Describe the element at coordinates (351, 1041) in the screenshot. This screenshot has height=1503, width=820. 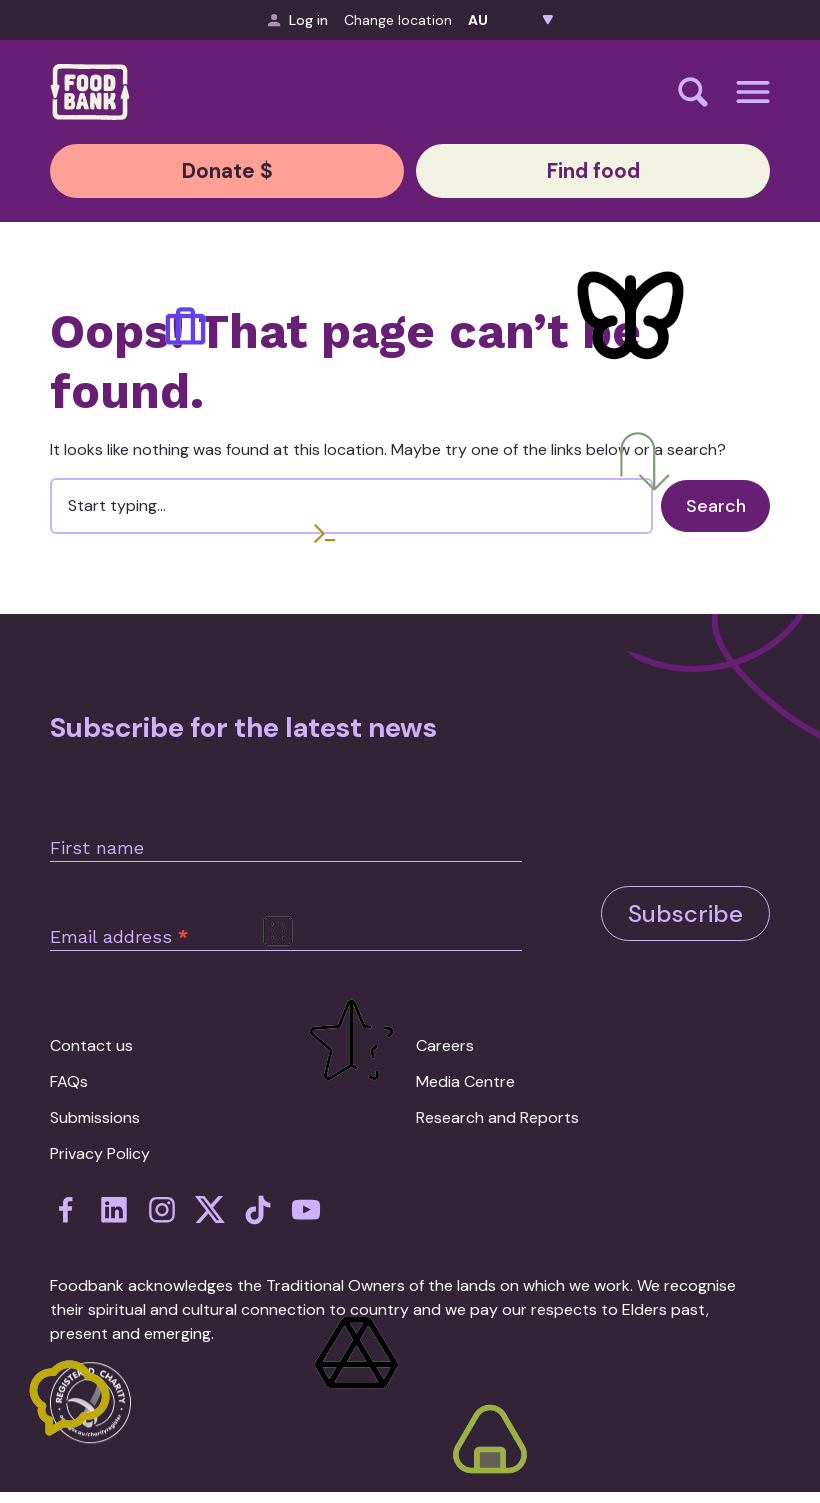
I see `indicates a partial or half-star rating` at that location.